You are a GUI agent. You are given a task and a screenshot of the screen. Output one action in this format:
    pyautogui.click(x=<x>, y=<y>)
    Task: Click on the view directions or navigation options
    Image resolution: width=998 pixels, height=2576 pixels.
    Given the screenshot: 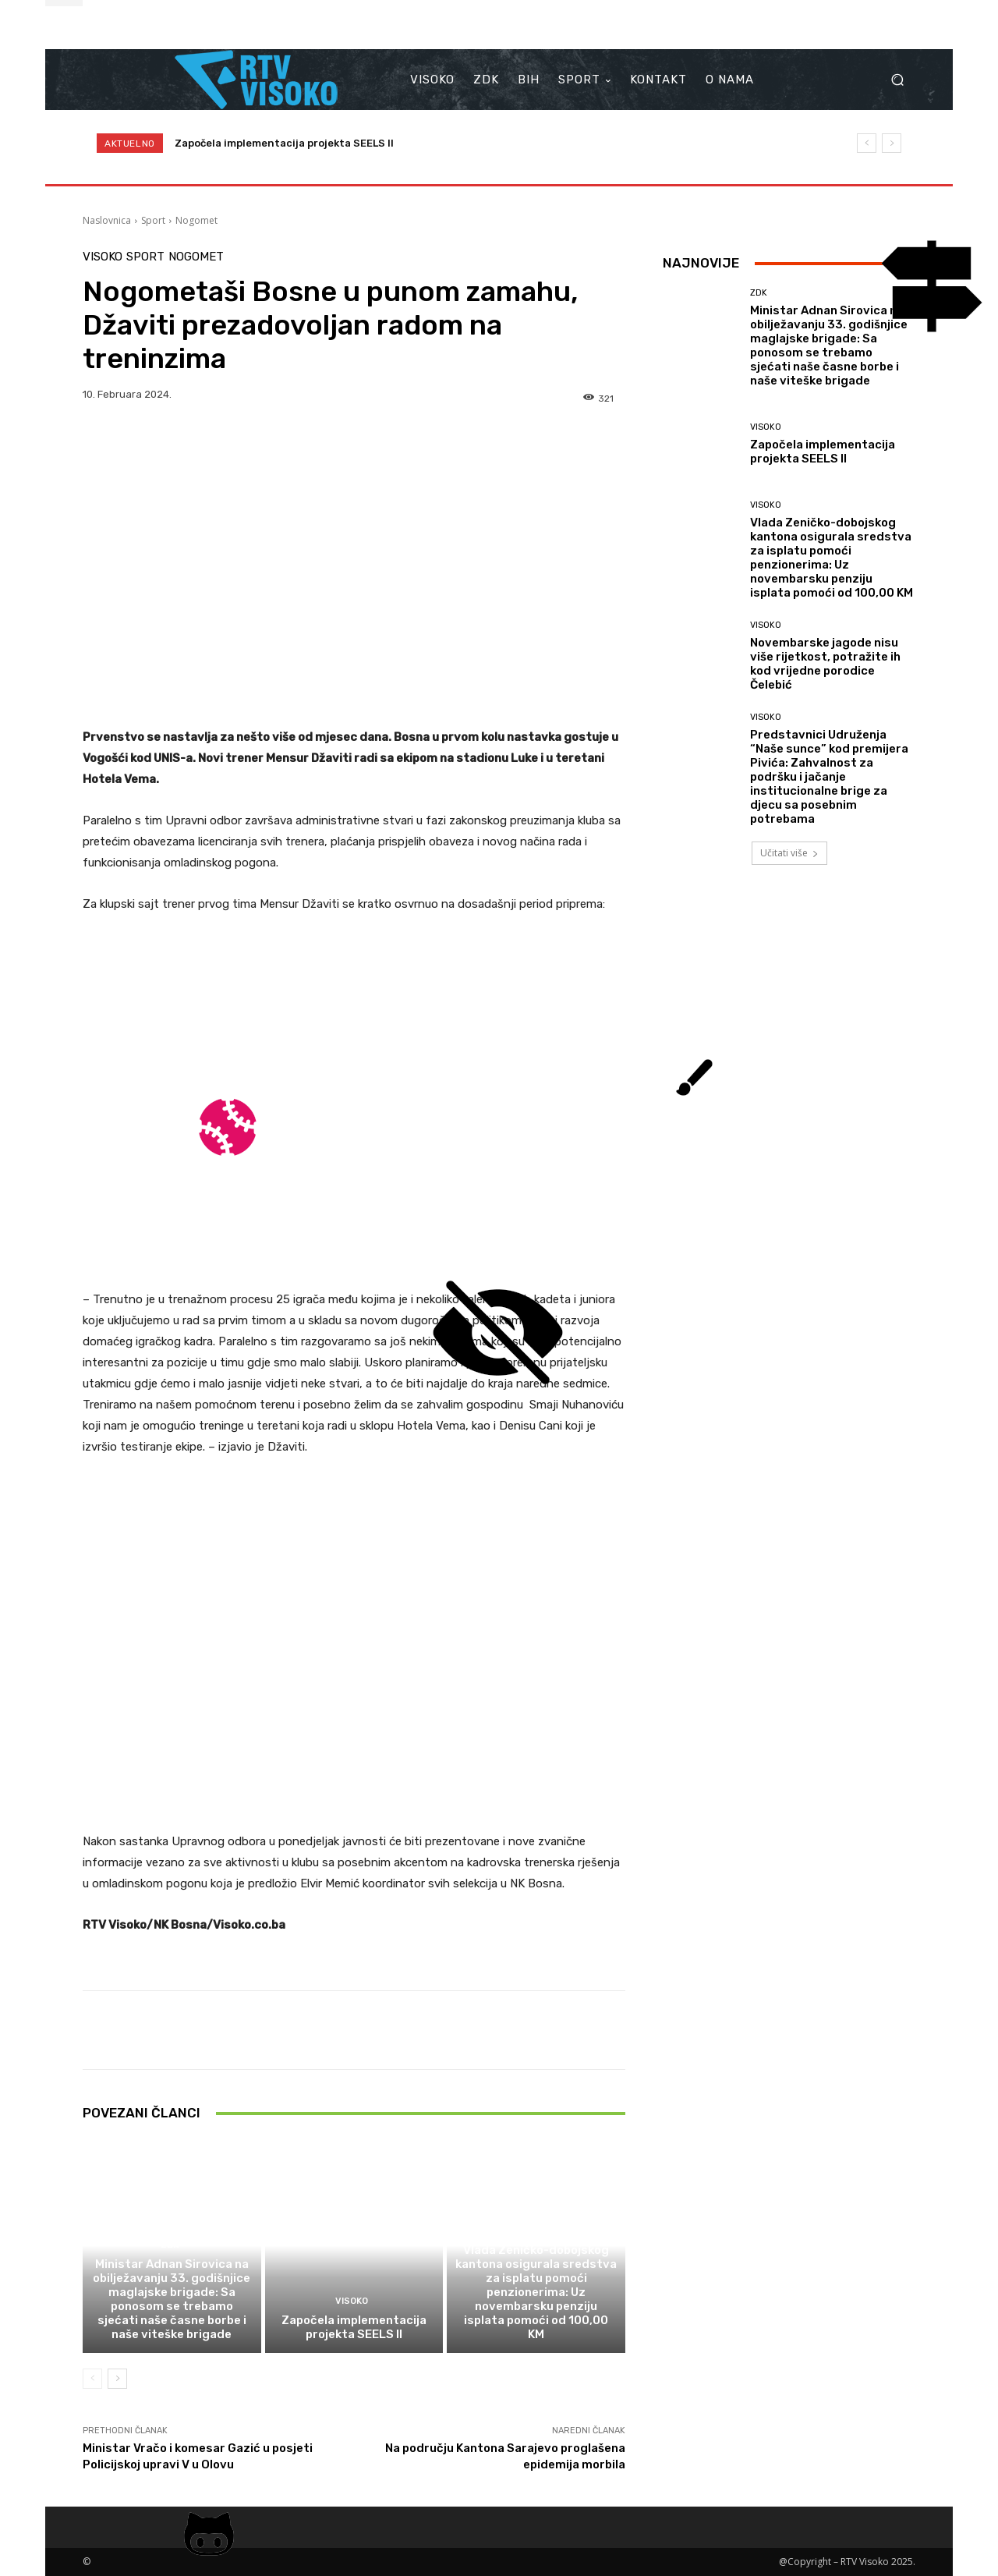 What is the action you would take?
    pyautogui.click(x=932, y=286)
    